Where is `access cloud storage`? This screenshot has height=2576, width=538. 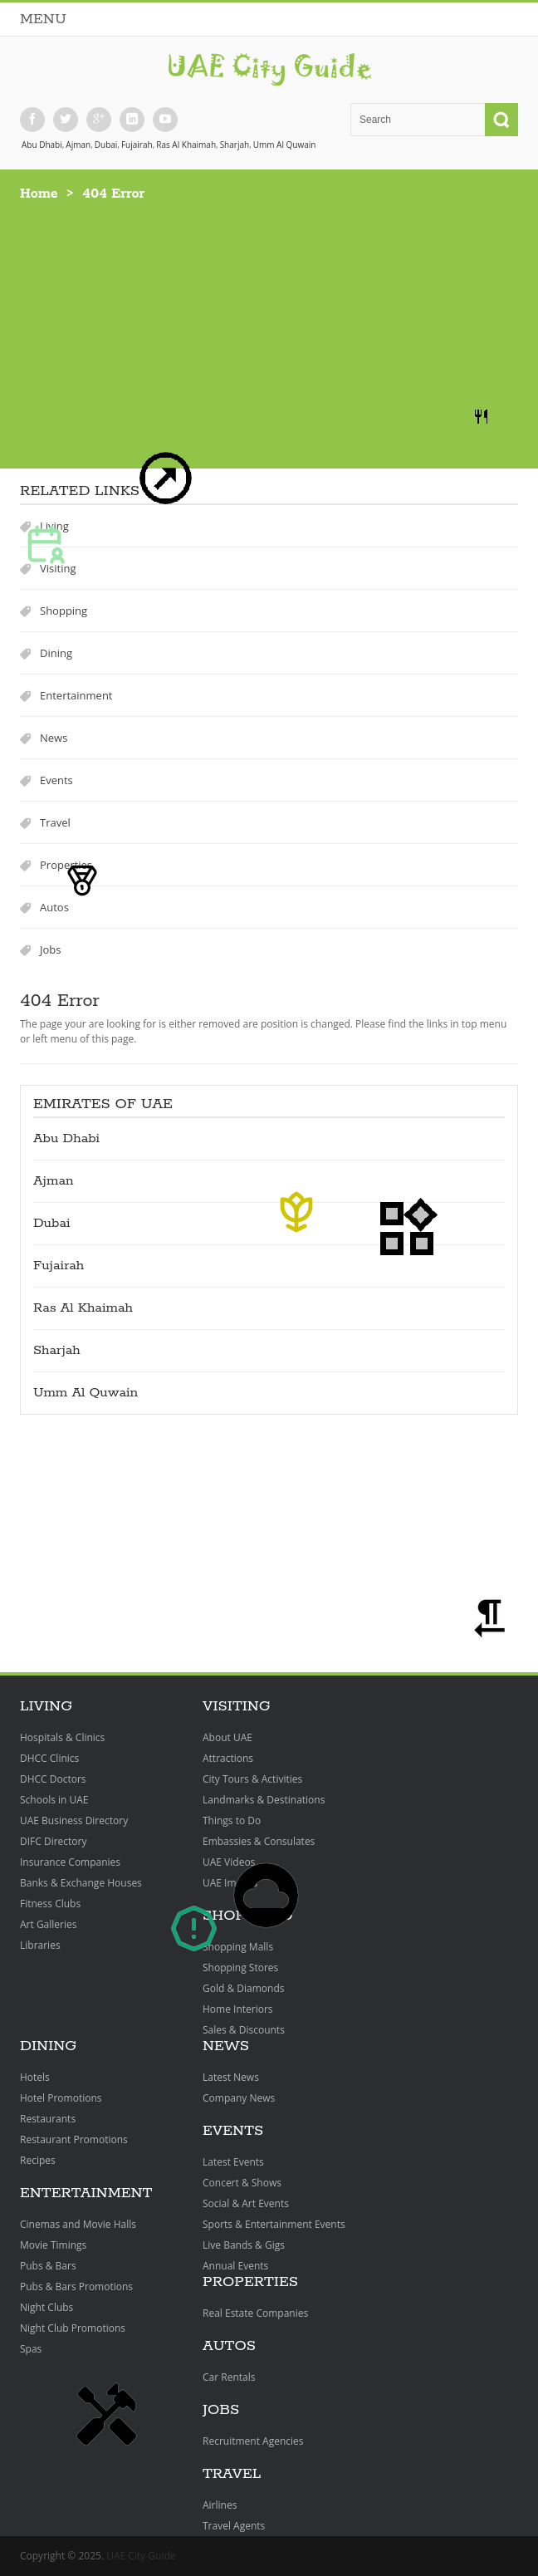
access cloud storage is located at coordinates (266, 1895).